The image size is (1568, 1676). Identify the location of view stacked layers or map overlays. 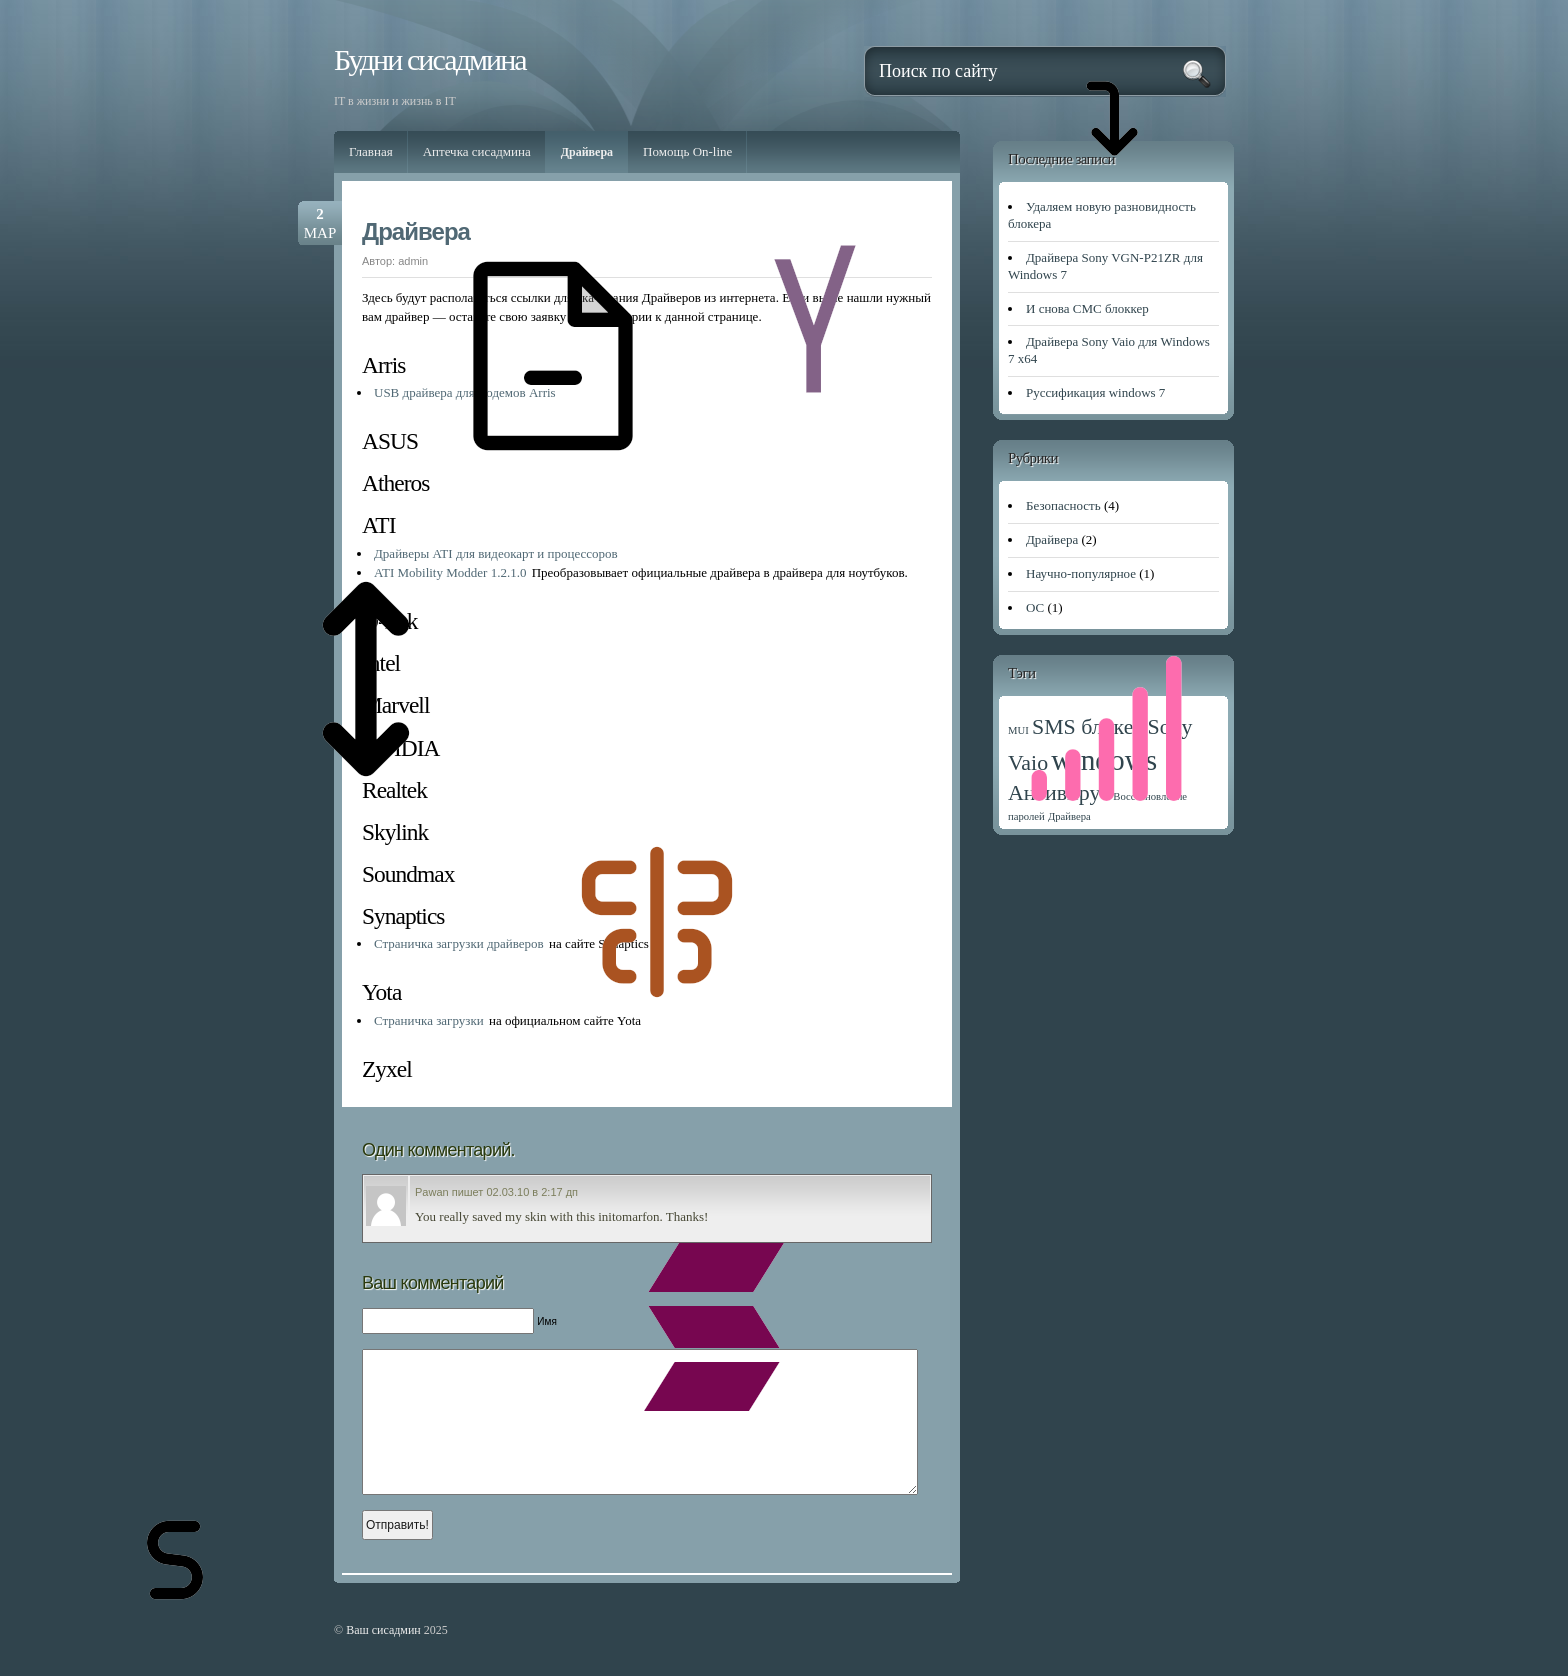
(714, 1327).